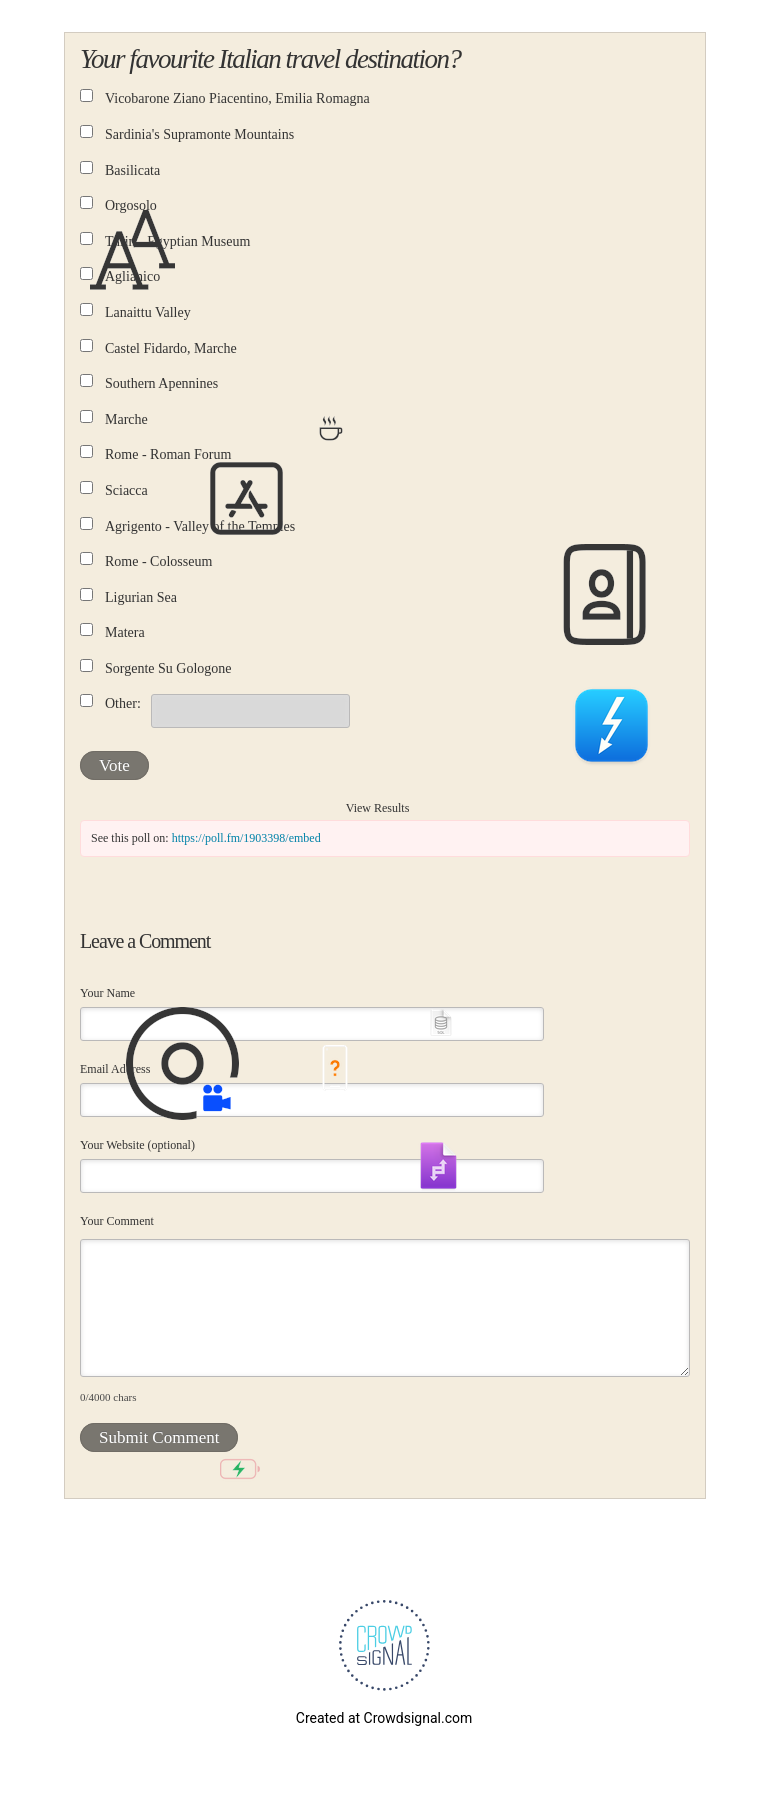  I want to click on access font settings and typography options, so click(132, 252).